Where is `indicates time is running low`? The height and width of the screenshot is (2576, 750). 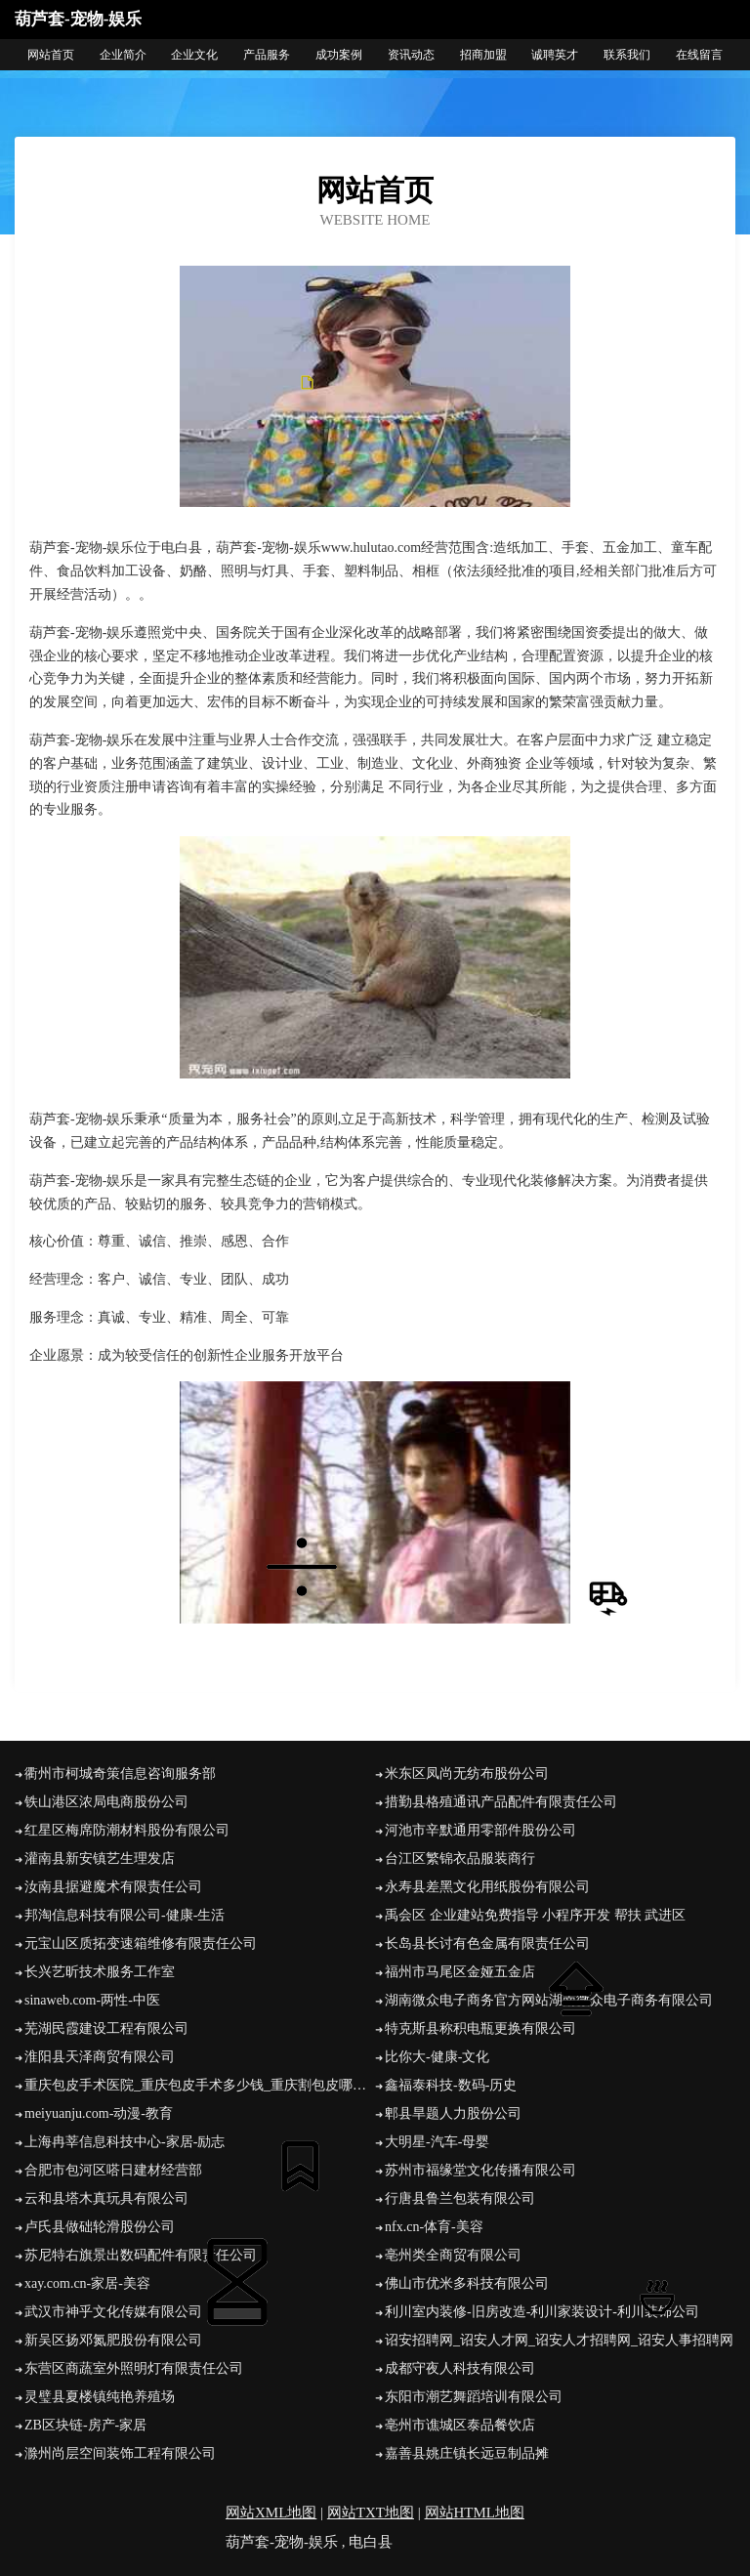
indicates time is running low is located at coordinates (237, 2282).